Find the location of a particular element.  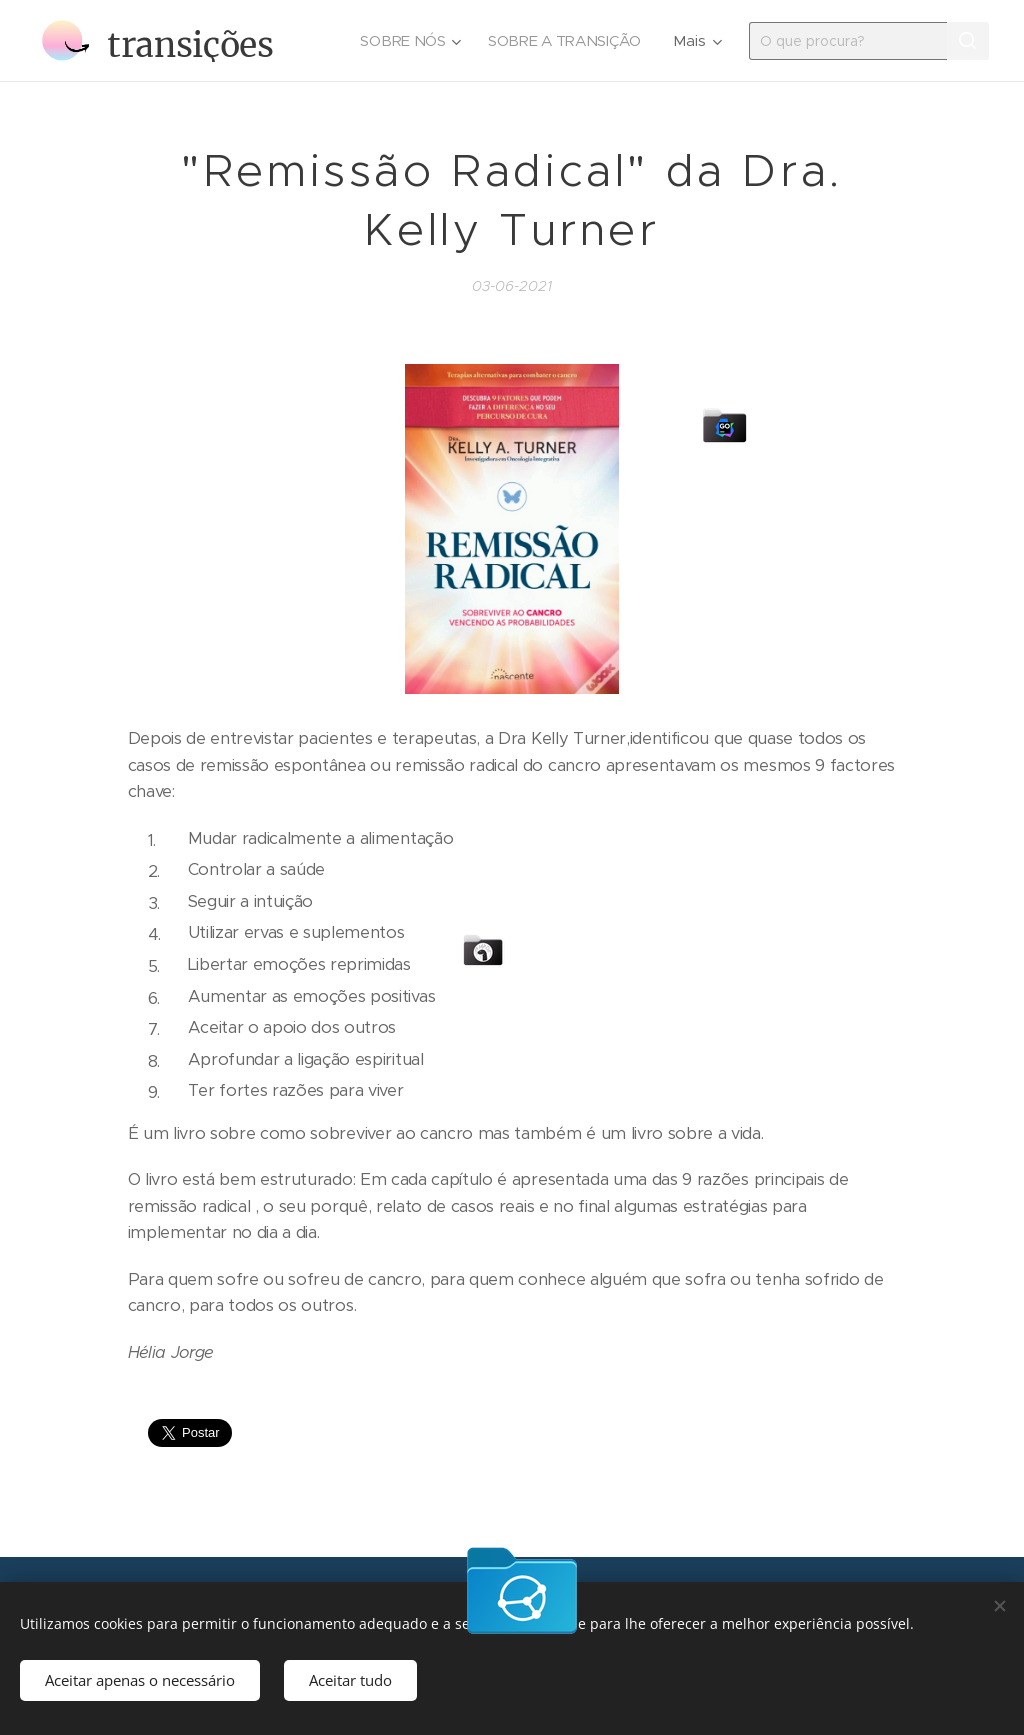

open syncthing sync folder is located at coordinates (521, 1593).